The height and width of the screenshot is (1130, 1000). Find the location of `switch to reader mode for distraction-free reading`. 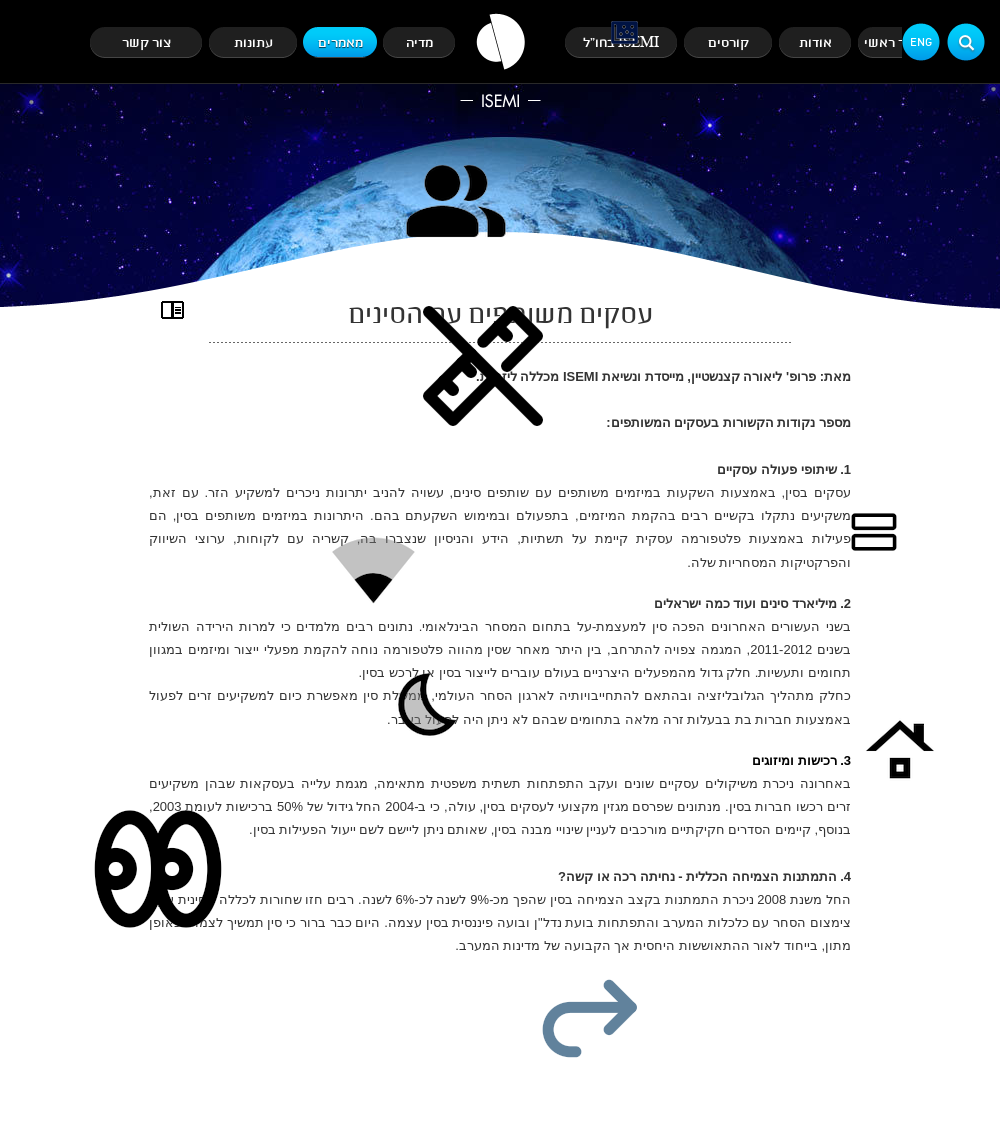

switch to reader mode for distraction-free reading is located at coordinates (172, 309).